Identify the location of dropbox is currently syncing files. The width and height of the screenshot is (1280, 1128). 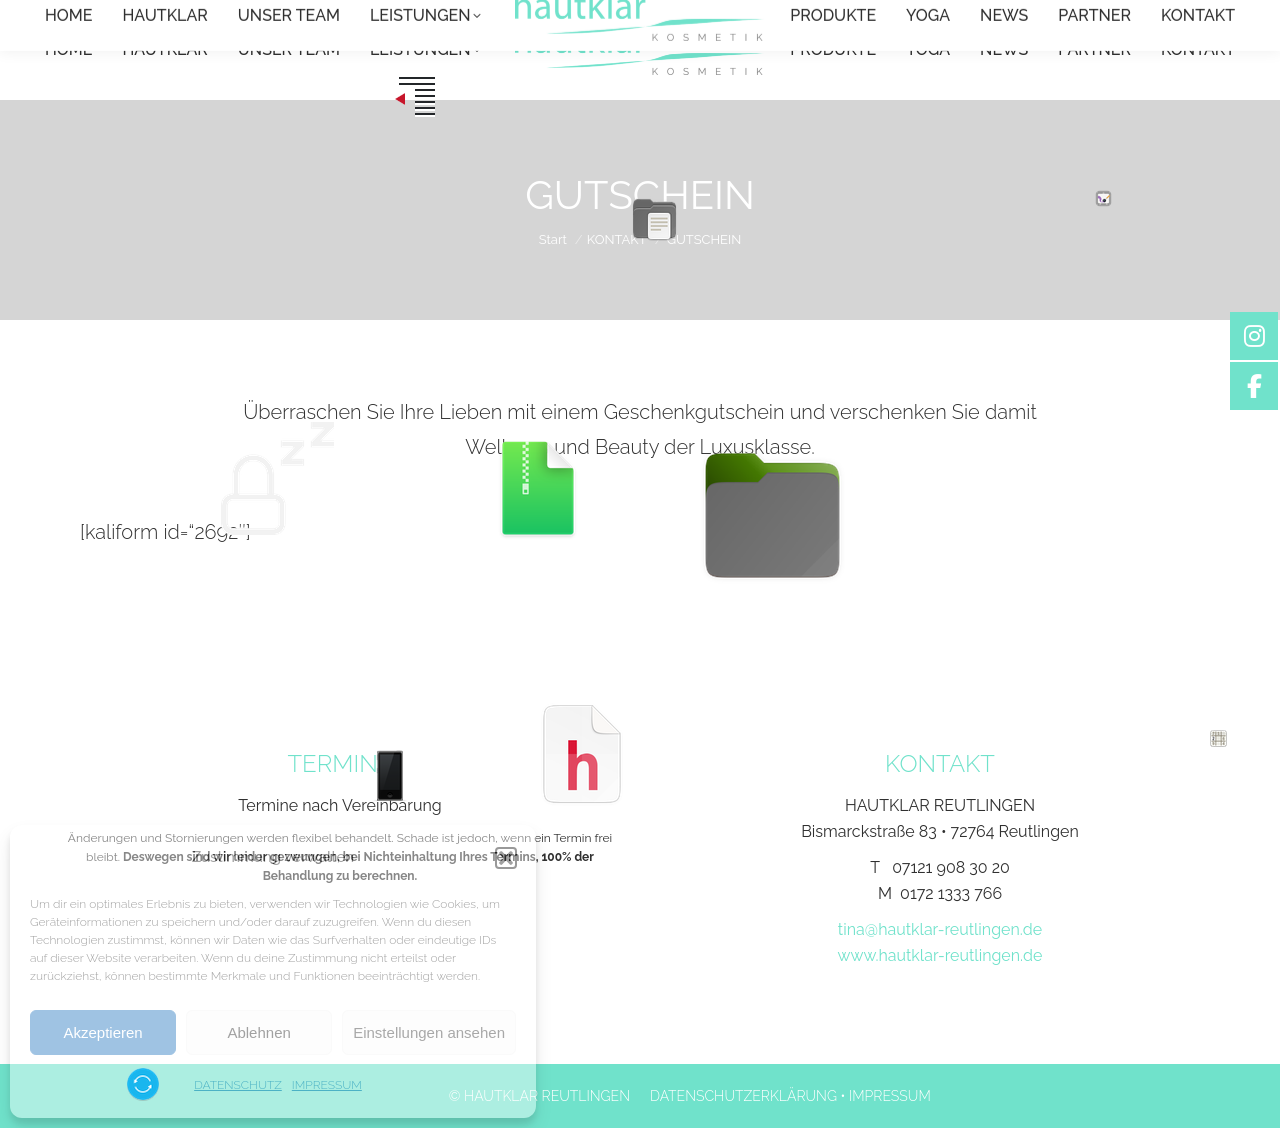
(143, 1084).